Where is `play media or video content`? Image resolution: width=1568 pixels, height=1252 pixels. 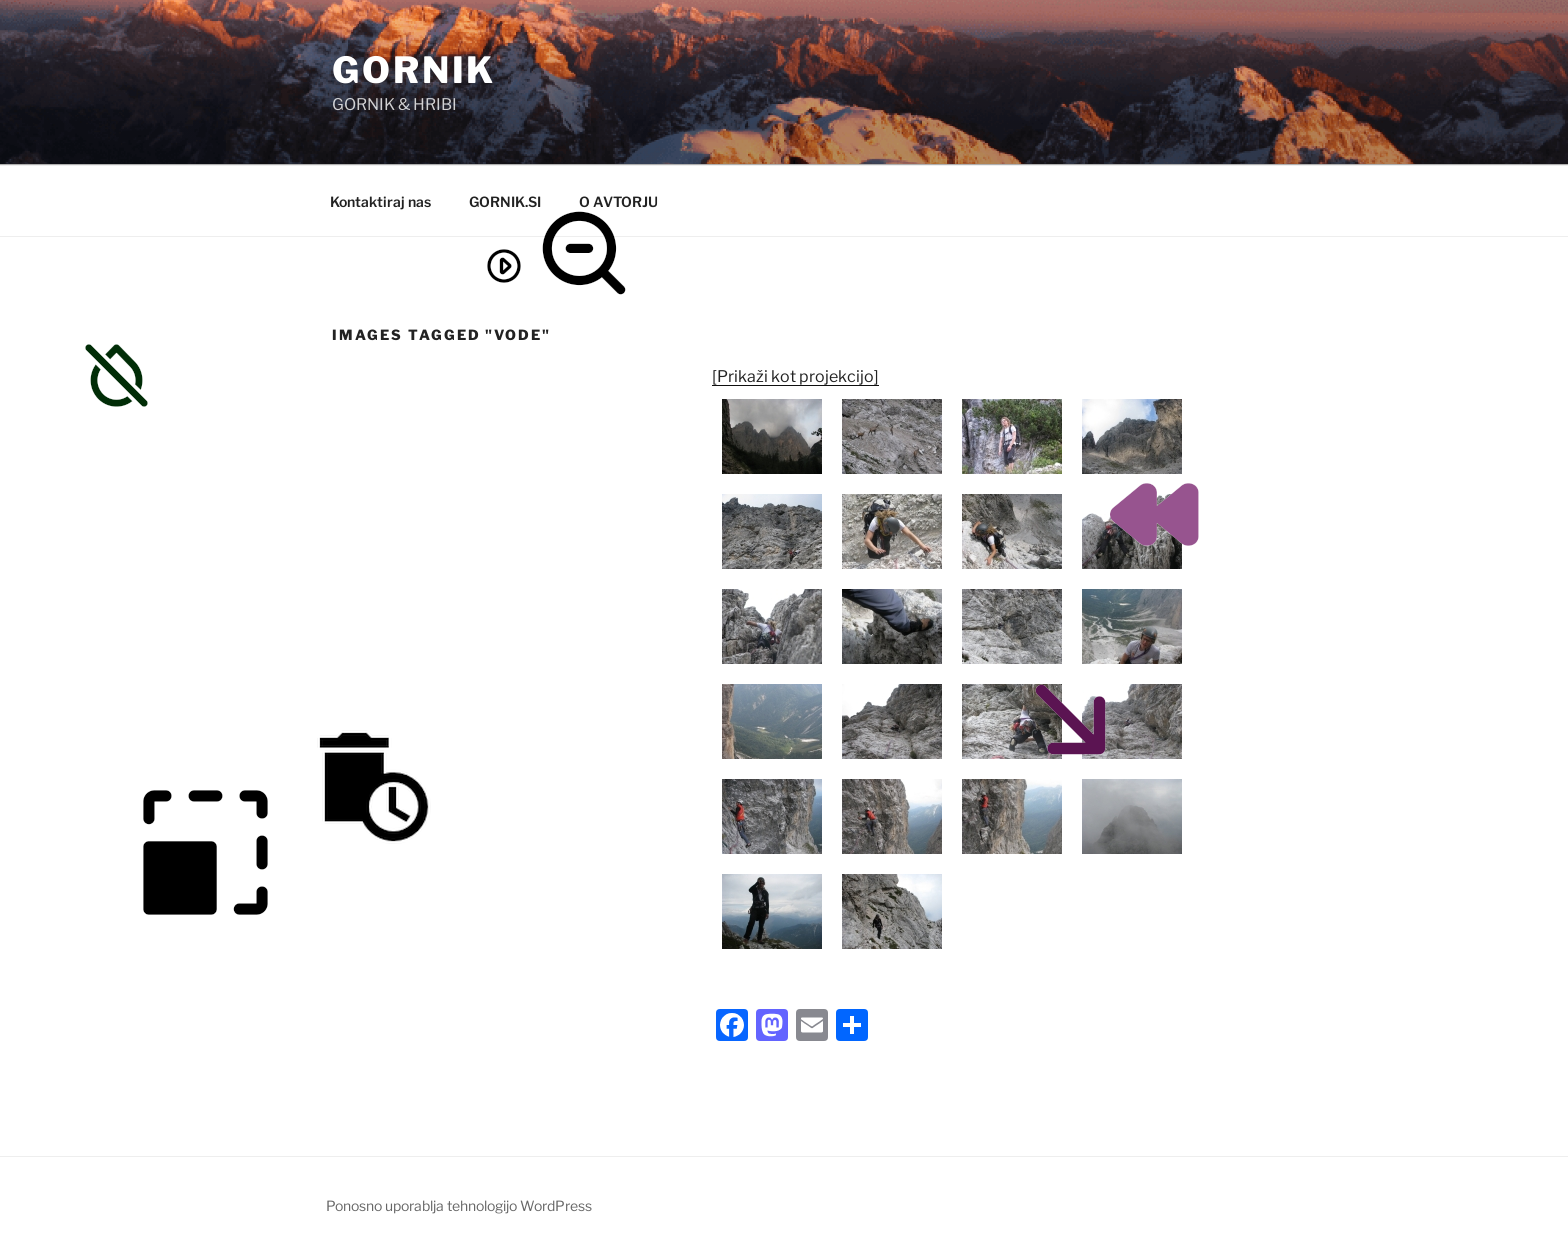 play media or video content is located at coordinates (504, 266).